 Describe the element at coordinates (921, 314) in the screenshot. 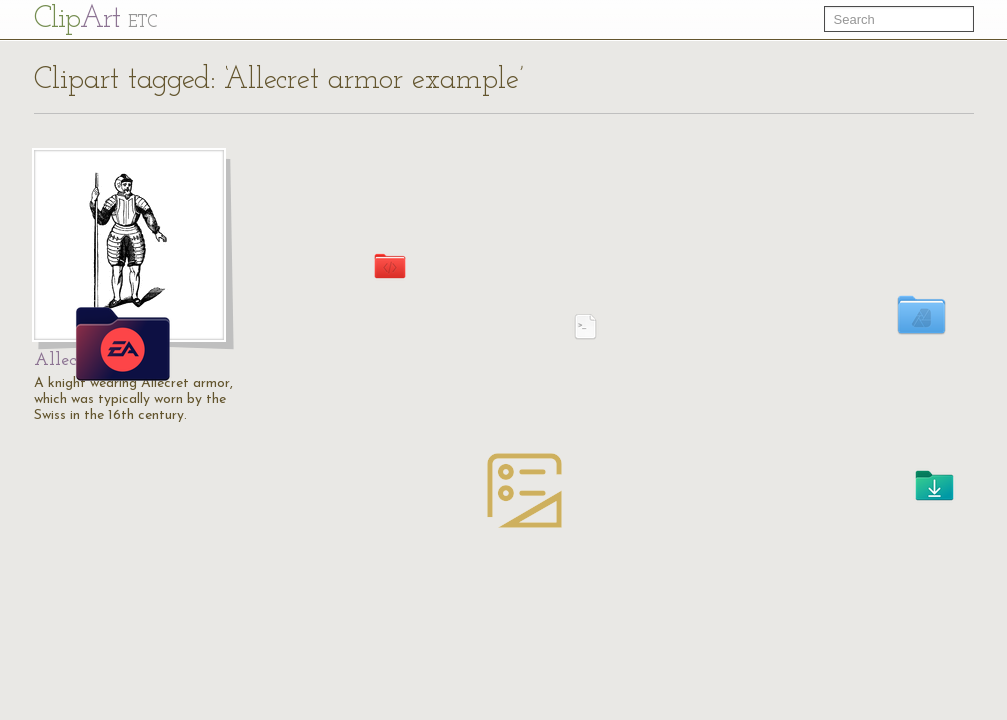

I see `open Affinity Photo project folder` at that location.